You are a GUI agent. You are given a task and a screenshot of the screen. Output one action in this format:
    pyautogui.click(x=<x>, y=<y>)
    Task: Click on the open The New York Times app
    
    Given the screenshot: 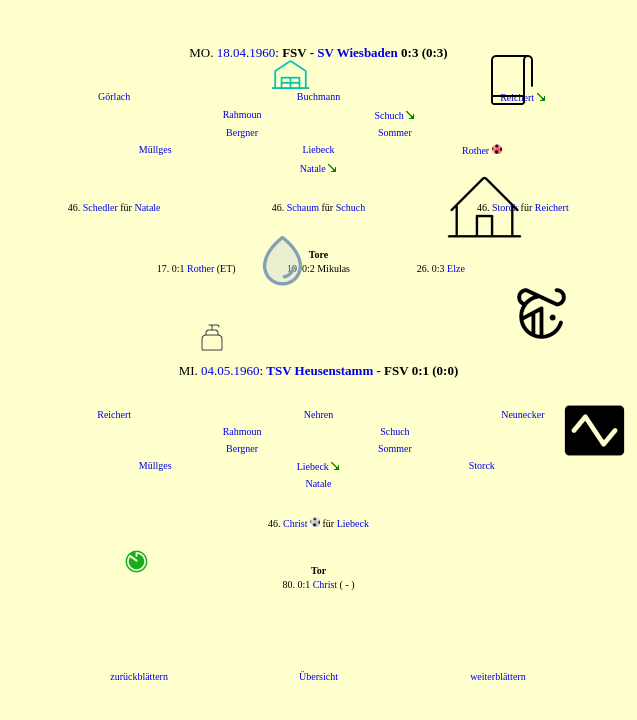 What is the action you would take?
    pyautogui.click(x=541, y=312)
    